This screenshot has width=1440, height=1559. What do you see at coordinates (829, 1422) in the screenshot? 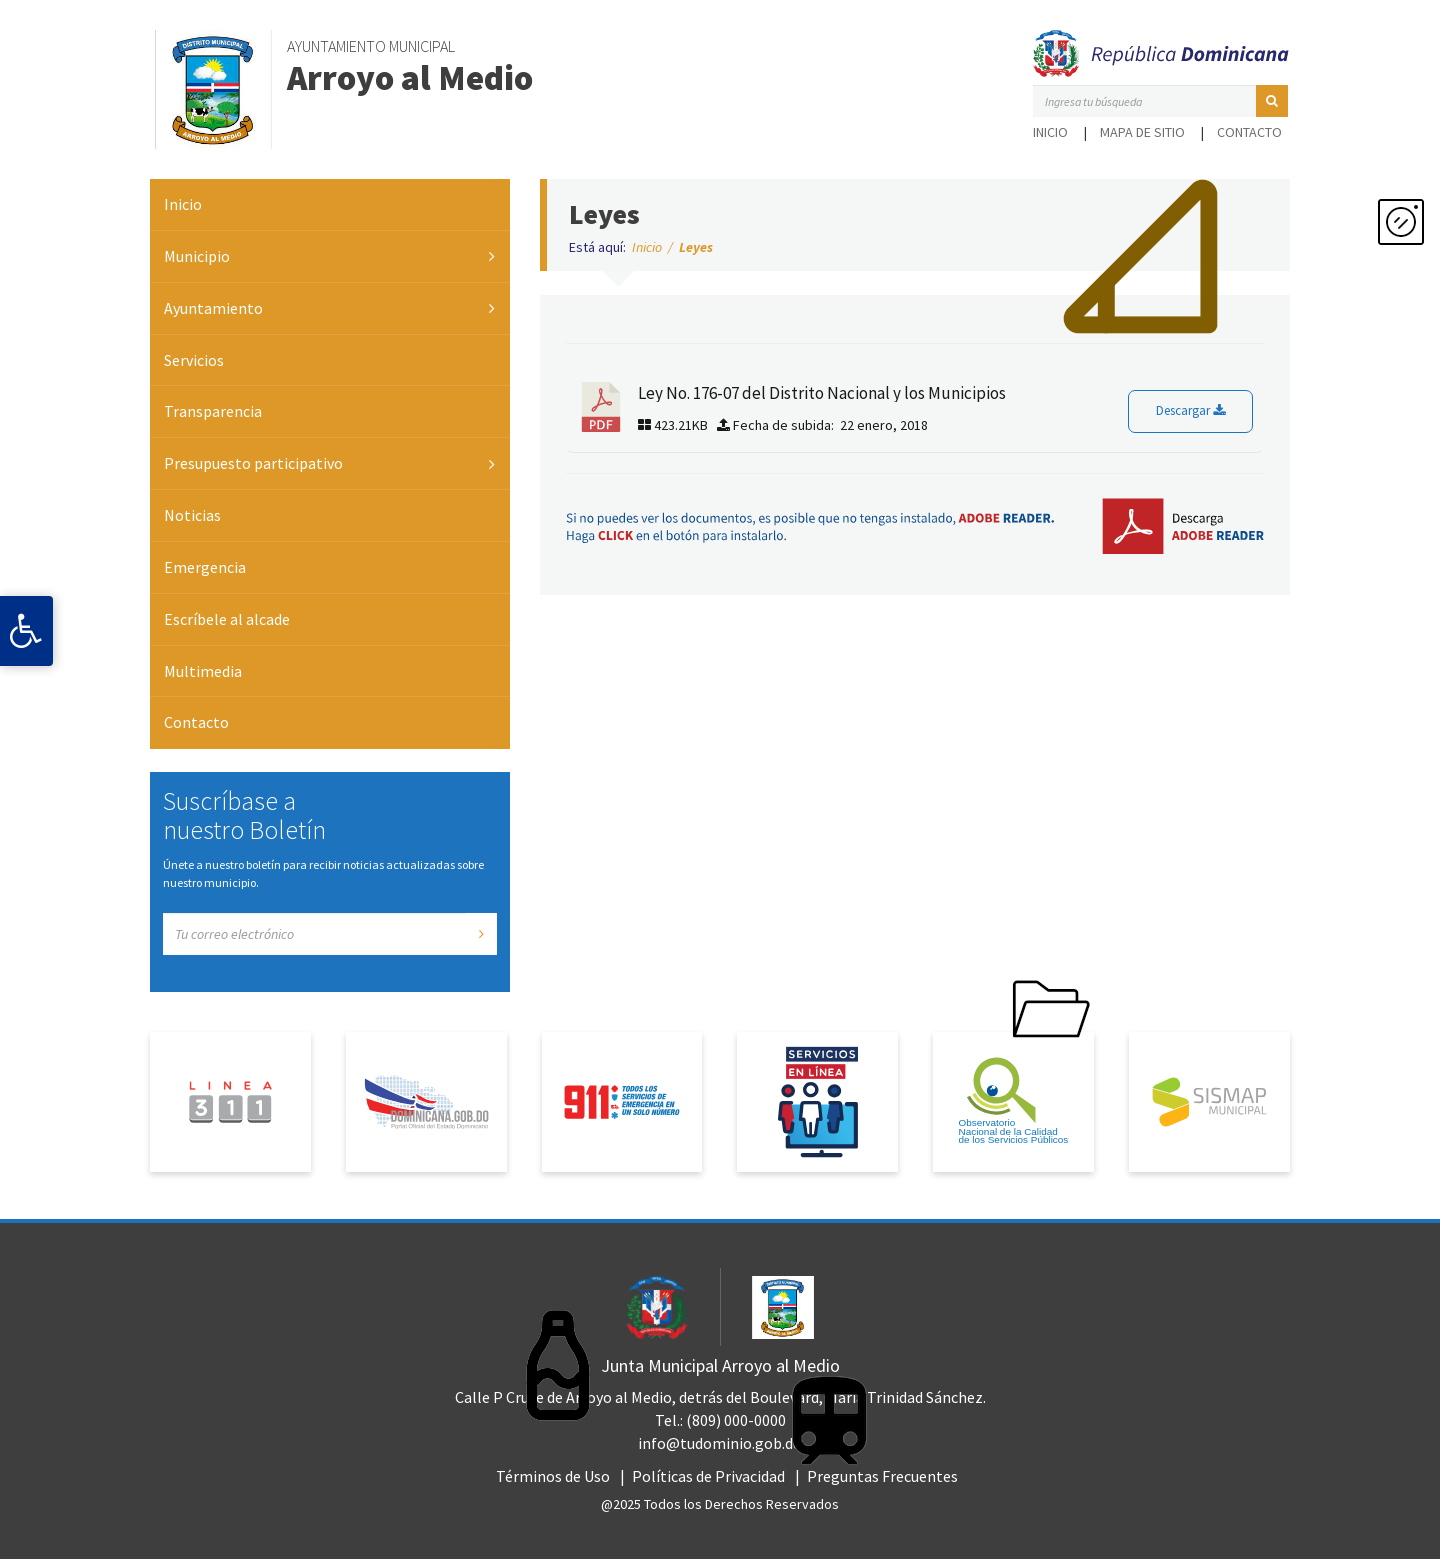
I see `view train schedules or routes` at bounding box center [829, 1422].